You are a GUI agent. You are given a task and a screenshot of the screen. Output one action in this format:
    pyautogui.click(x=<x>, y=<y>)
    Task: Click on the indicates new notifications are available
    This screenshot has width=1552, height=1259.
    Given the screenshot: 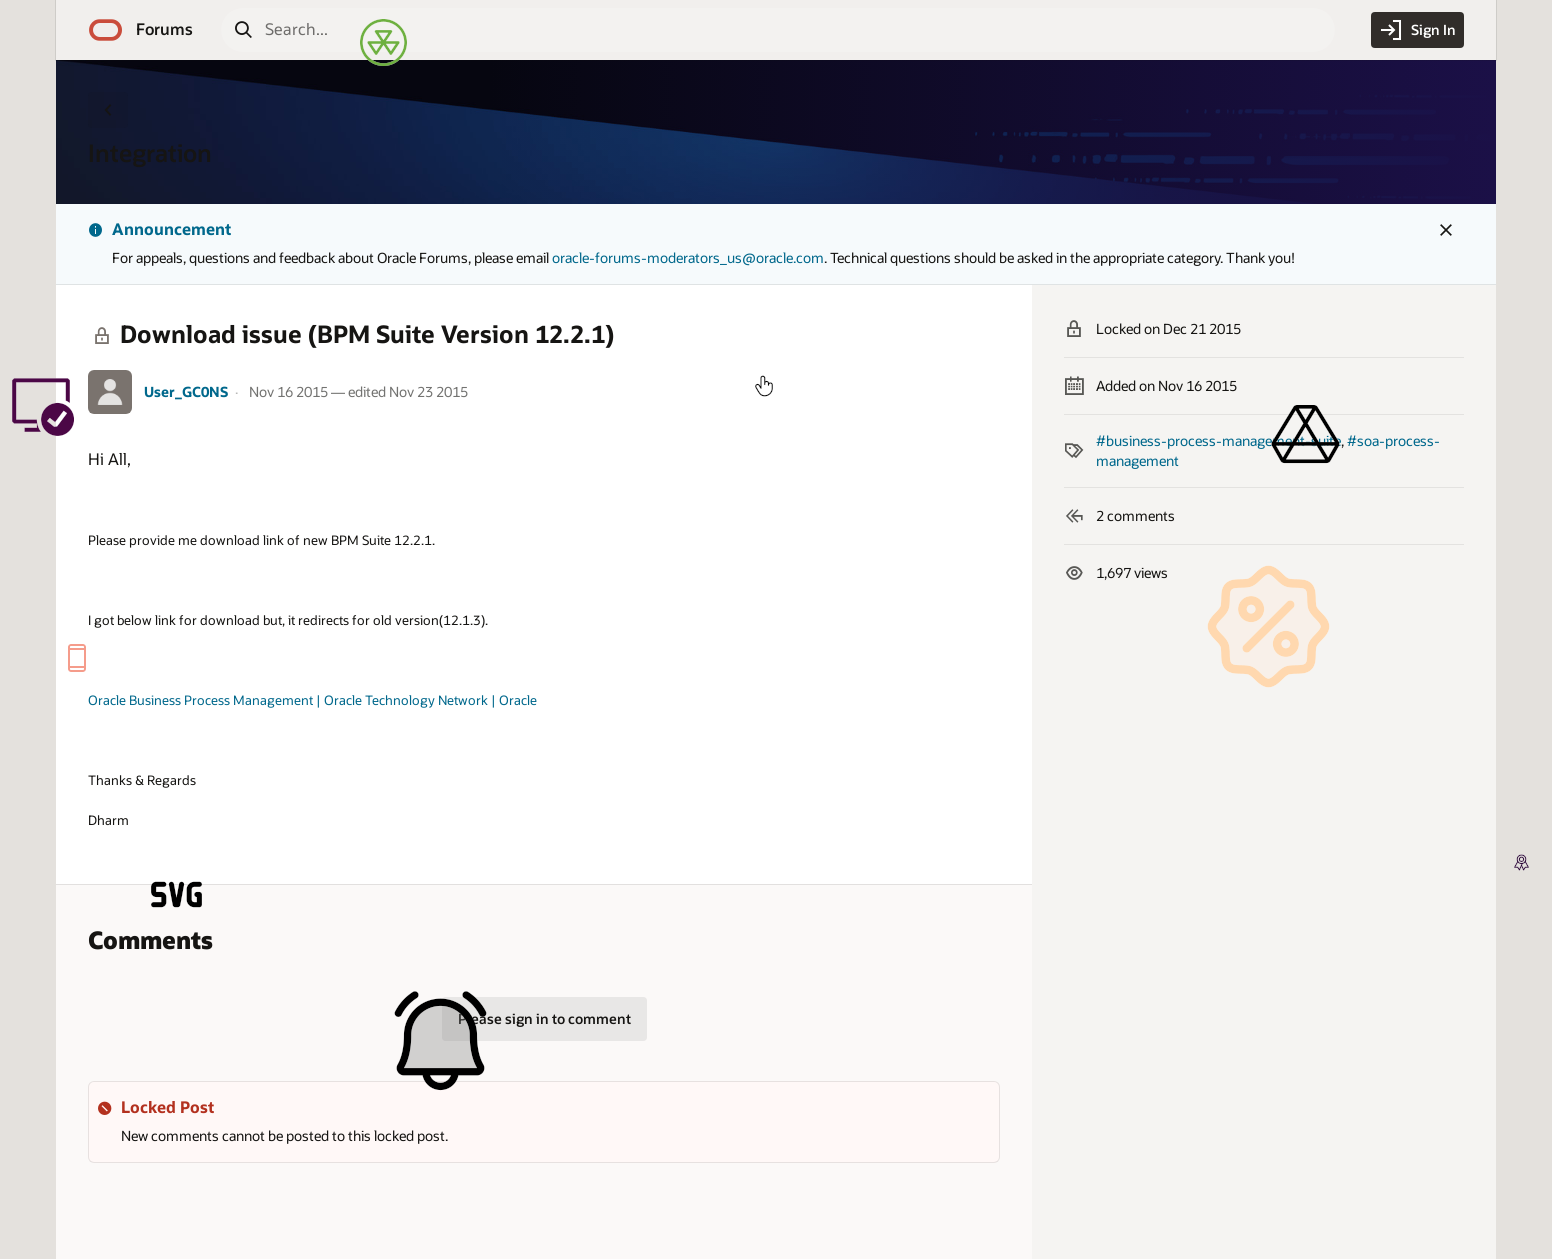 What is the action you would take?
    pyautogui.click(x=440, y=1042)
    